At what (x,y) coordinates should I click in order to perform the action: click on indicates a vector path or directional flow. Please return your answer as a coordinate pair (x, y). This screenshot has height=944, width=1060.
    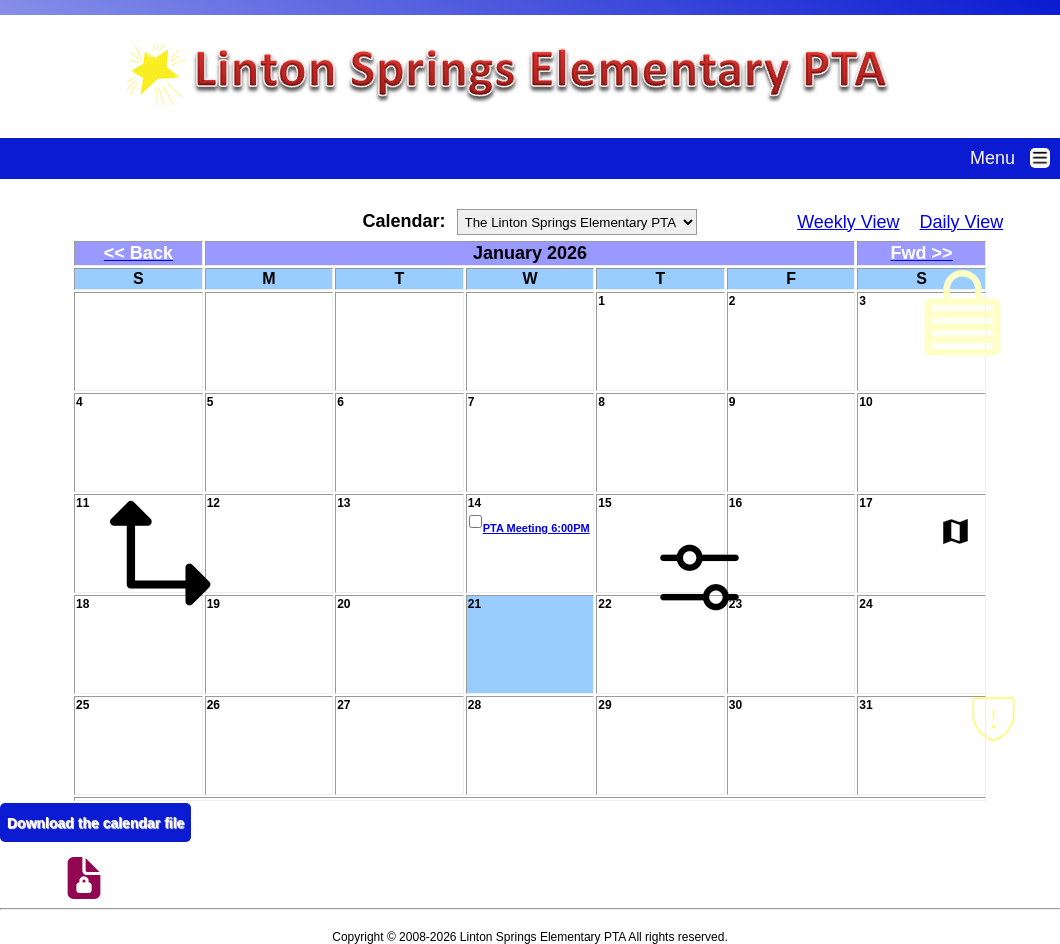
    Looking at the image, I should click on (156, 551).